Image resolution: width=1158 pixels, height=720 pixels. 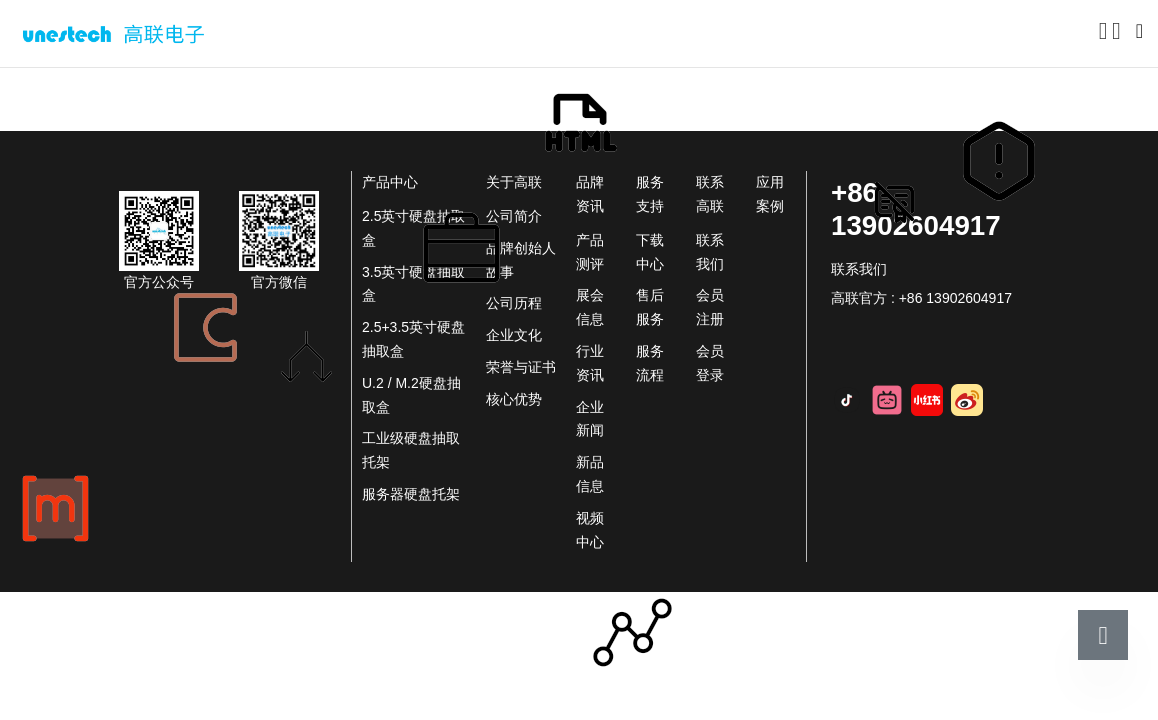 I want to click on indicates a warning or critical alert, so click(x=999, y=161).